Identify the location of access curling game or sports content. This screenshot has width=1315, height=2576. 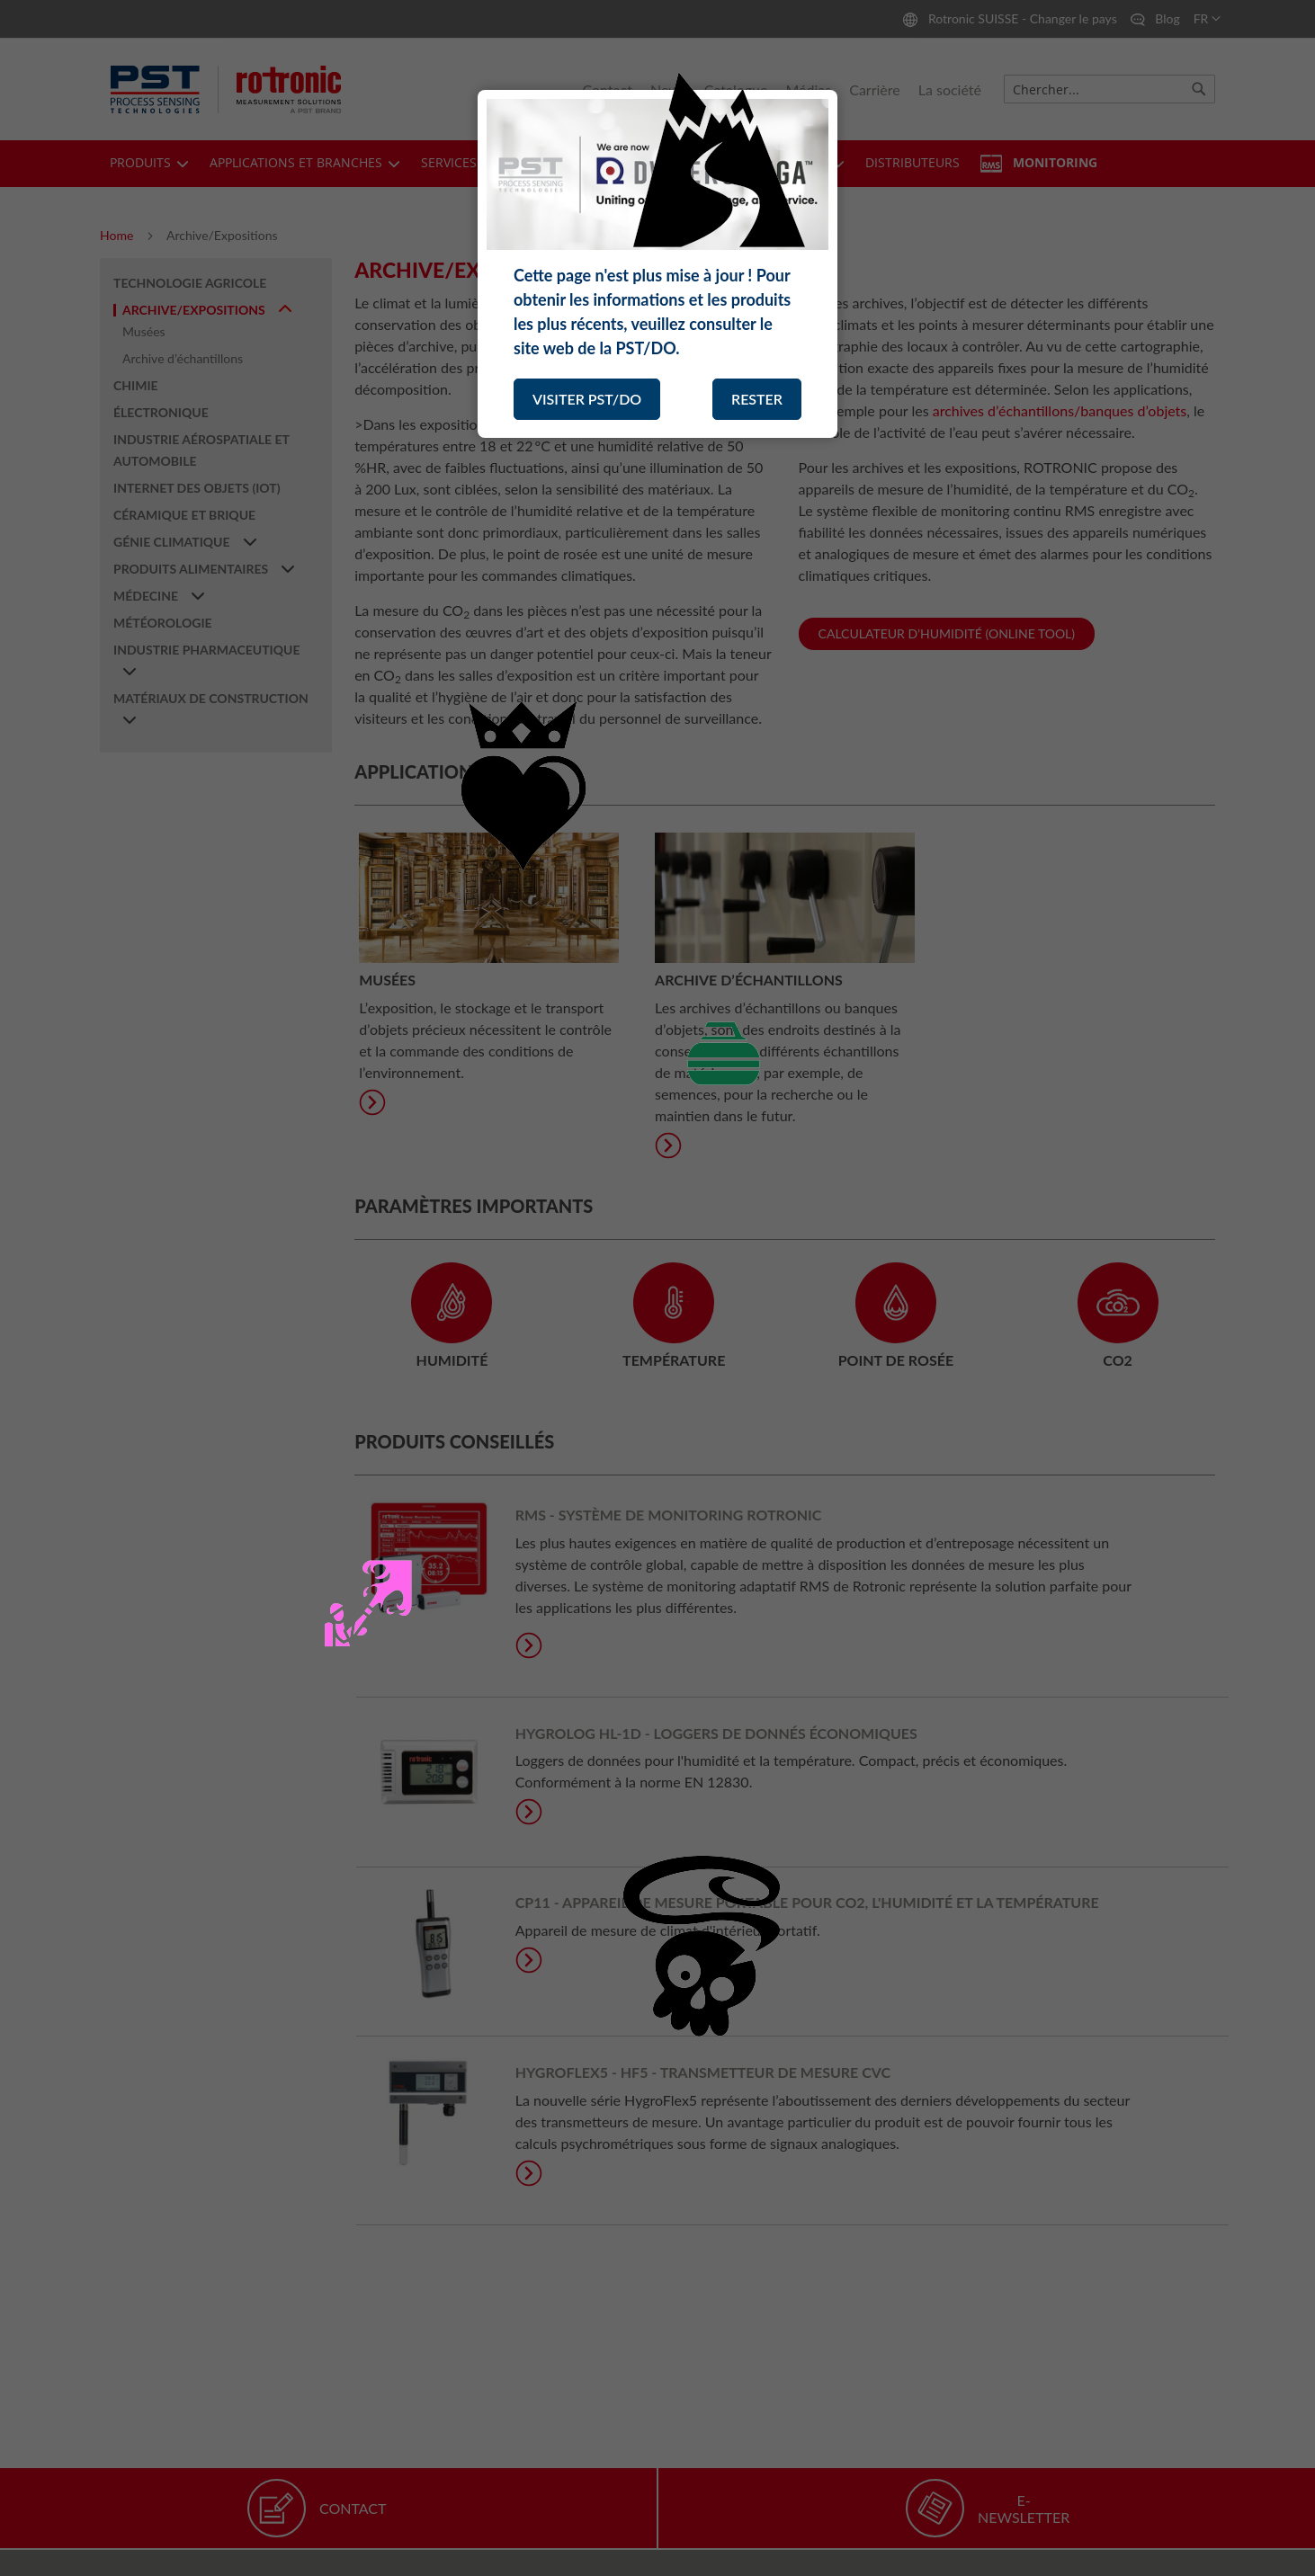
(723, 1048).